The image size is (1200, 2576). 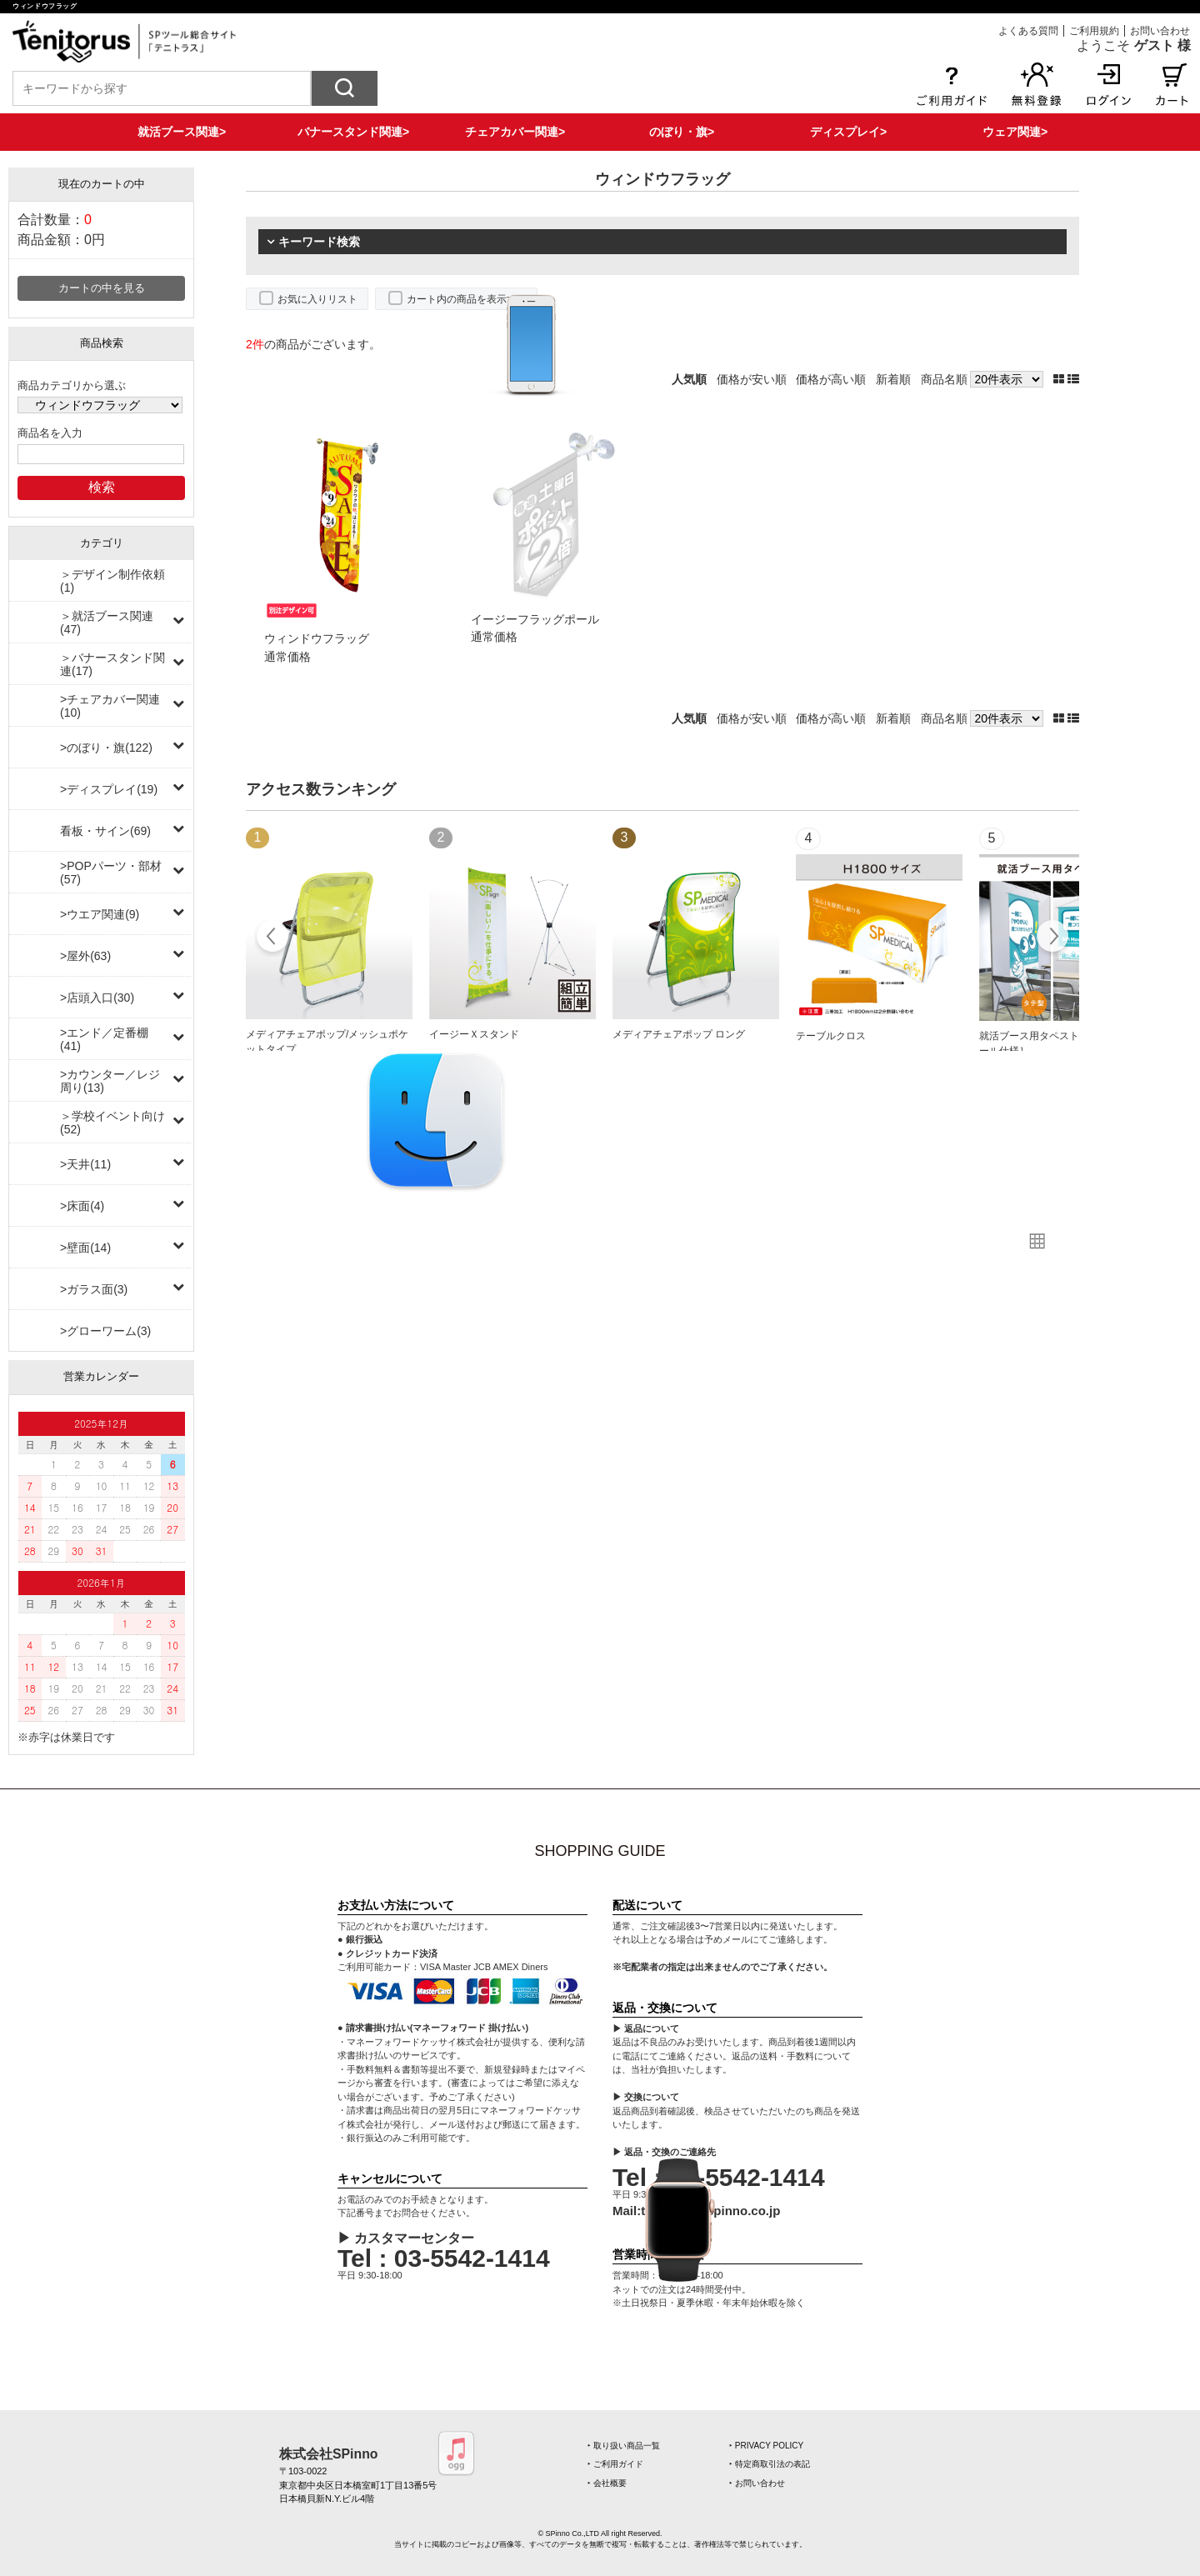 I want to click on indicates a connected iPhone device, so click(x=531, y=345).